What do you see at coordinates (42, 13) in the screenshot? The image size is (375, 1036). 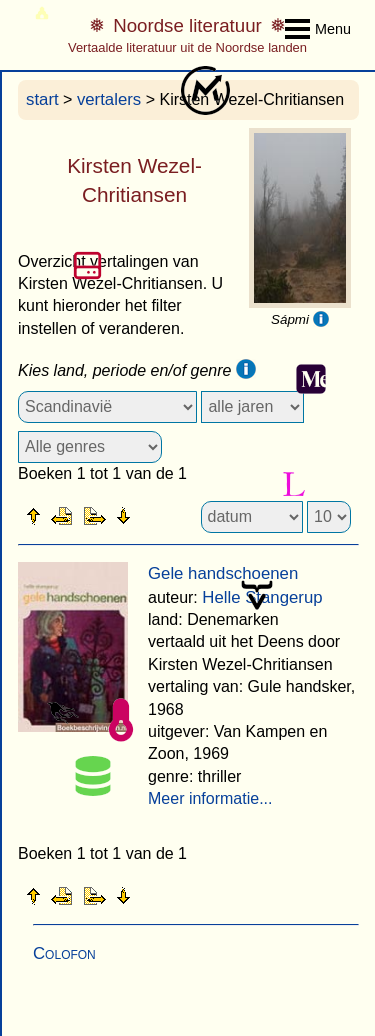 I see `find nearby places of worship` at bounding box center [42, 13].